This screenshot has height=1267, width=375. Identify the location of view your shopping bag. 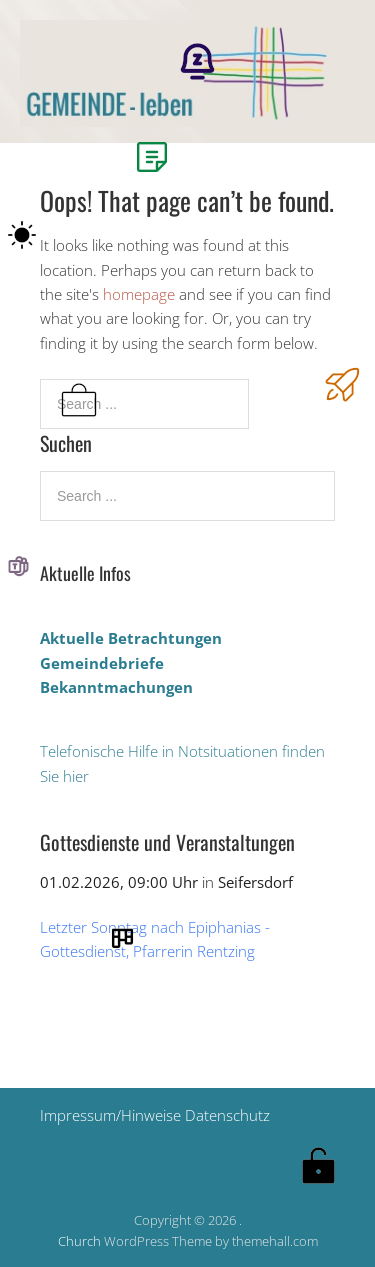
(79, 402).